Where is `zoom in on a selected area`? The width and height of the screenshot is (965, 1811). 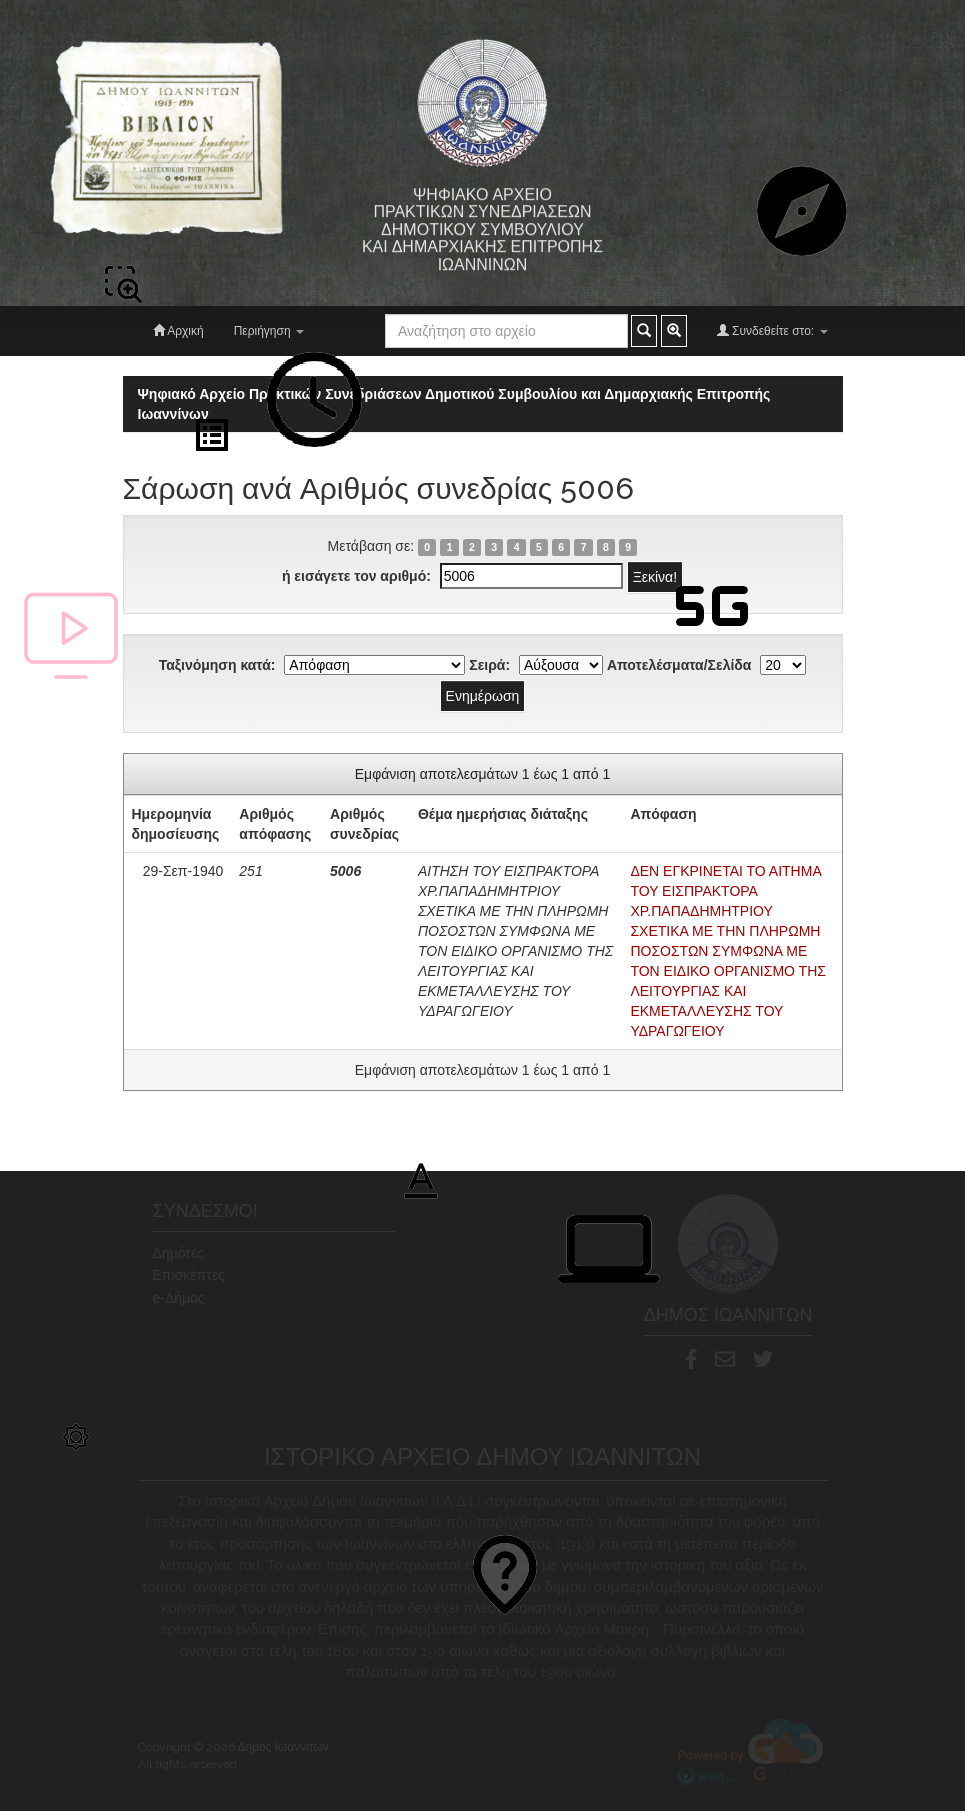 zoom in on a selected area is located at coordinates (122, 283).